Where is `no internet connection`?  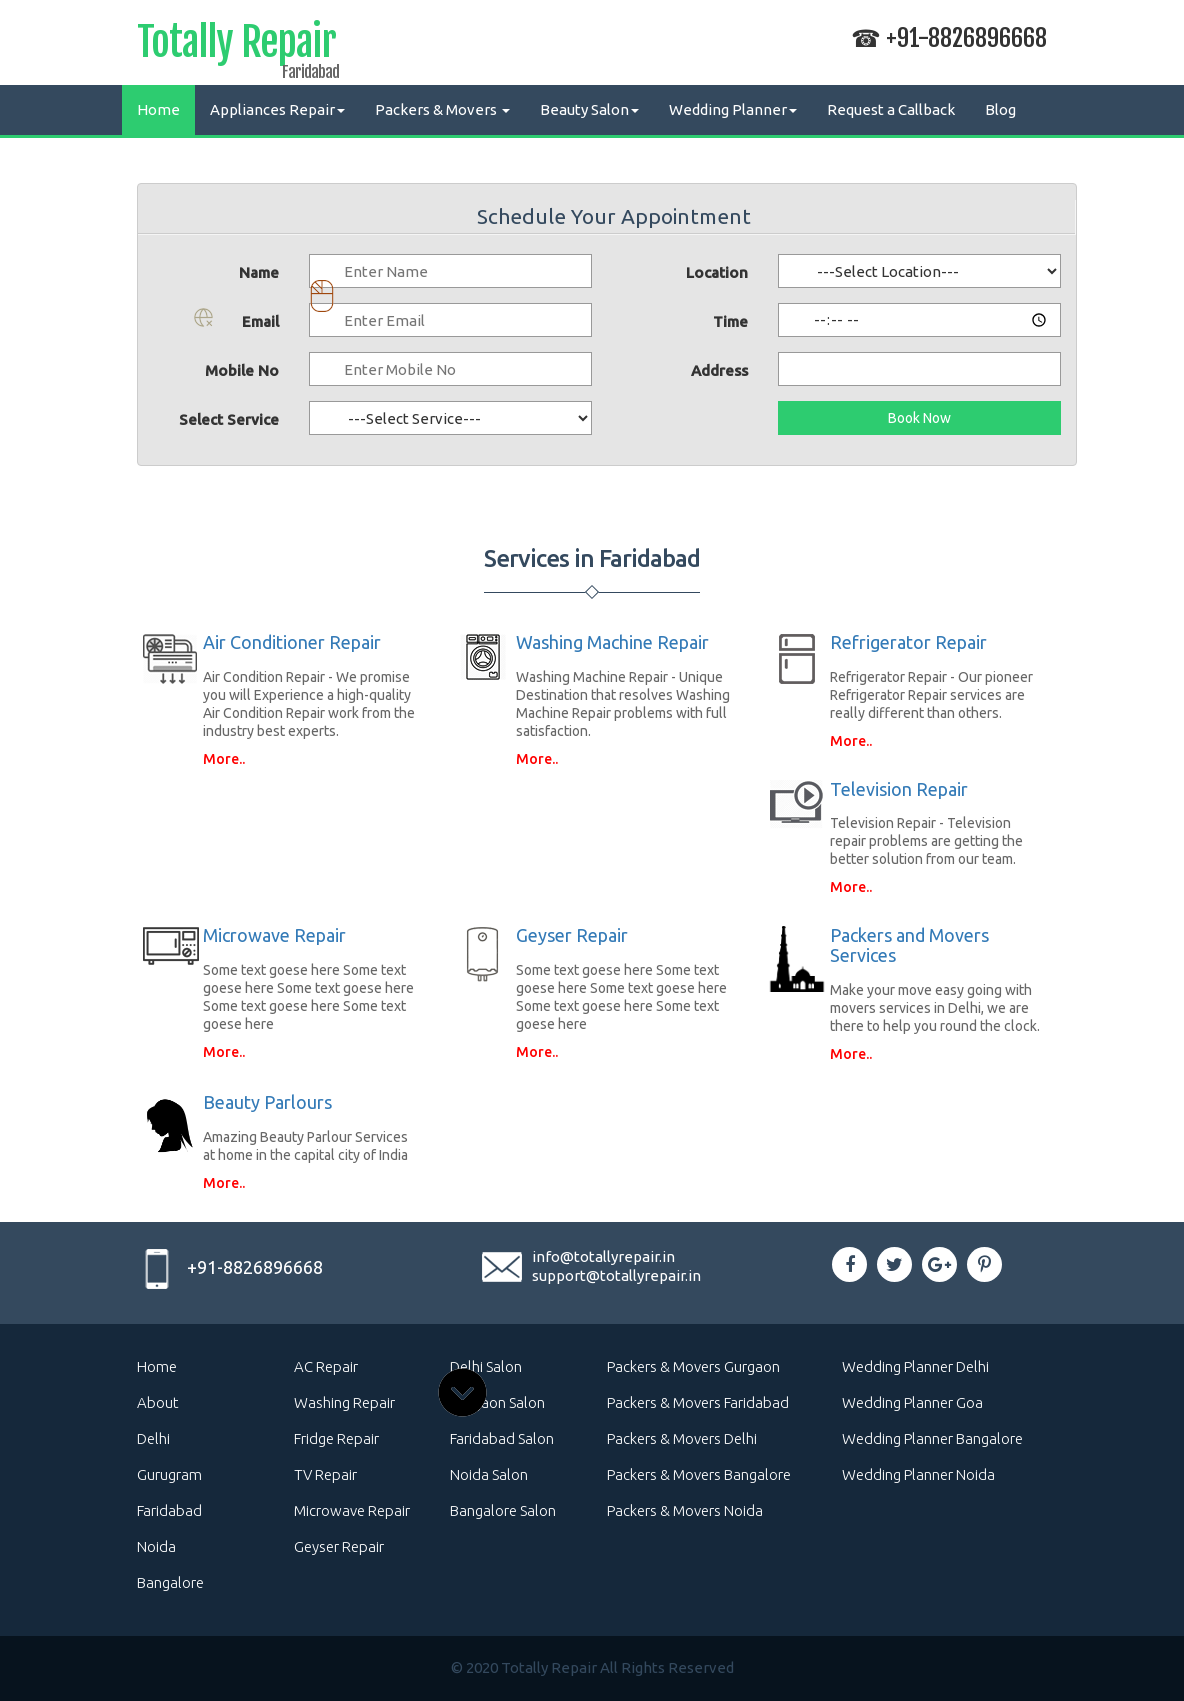
no internet connection is located at coordinates (203, 317).